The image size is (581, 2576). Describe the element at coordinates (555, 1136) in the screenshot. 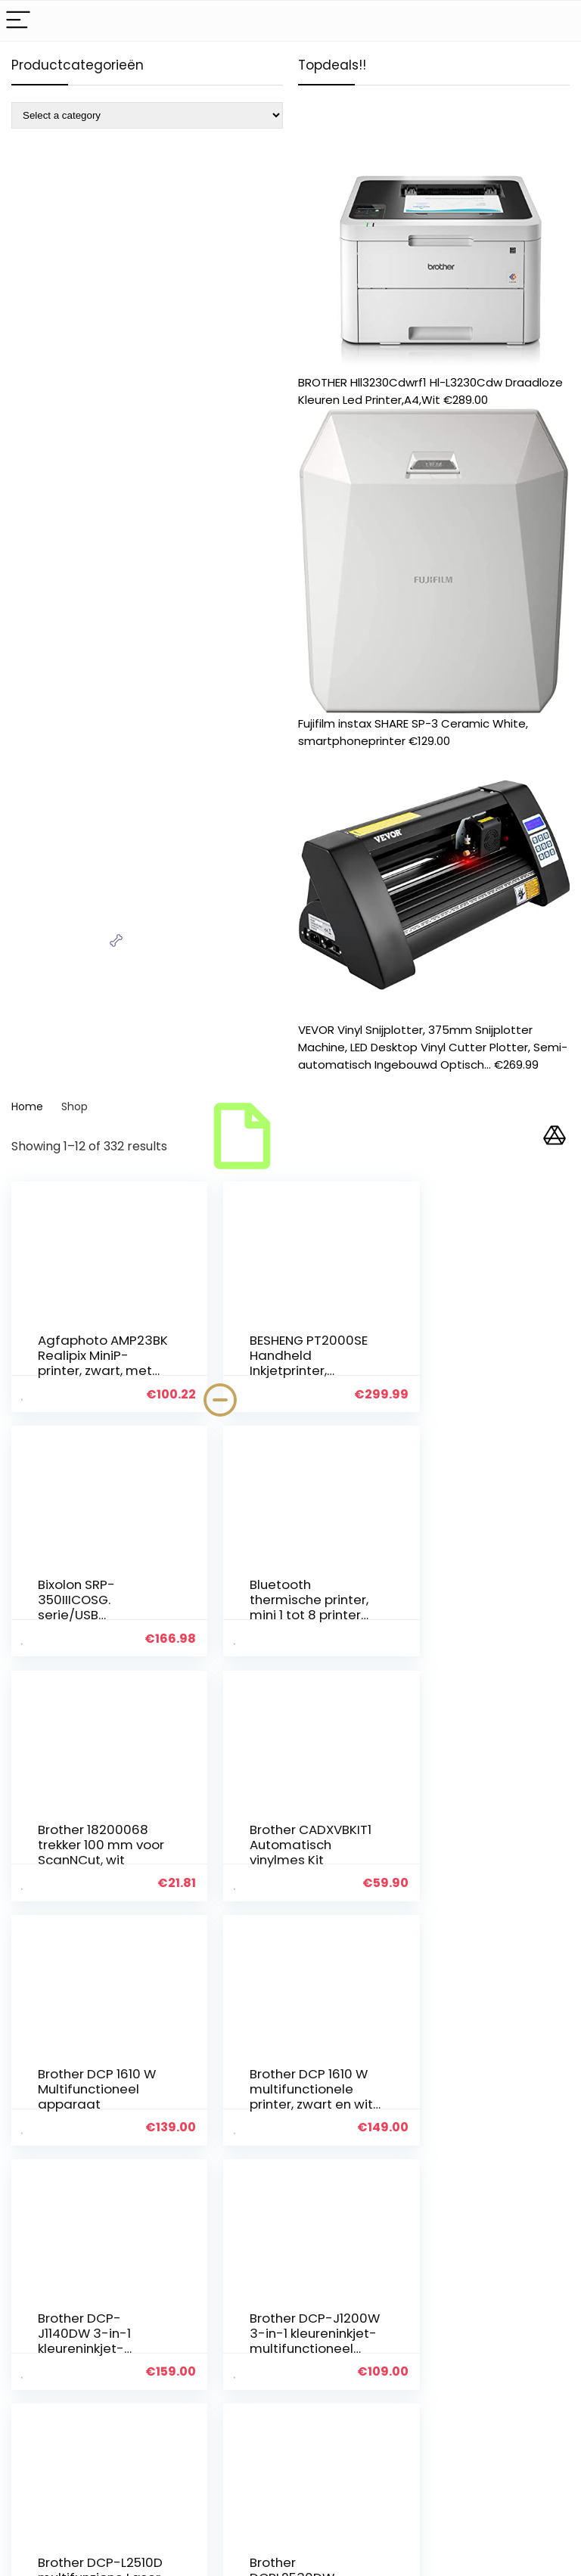

I see `open Google Drive` at that location.